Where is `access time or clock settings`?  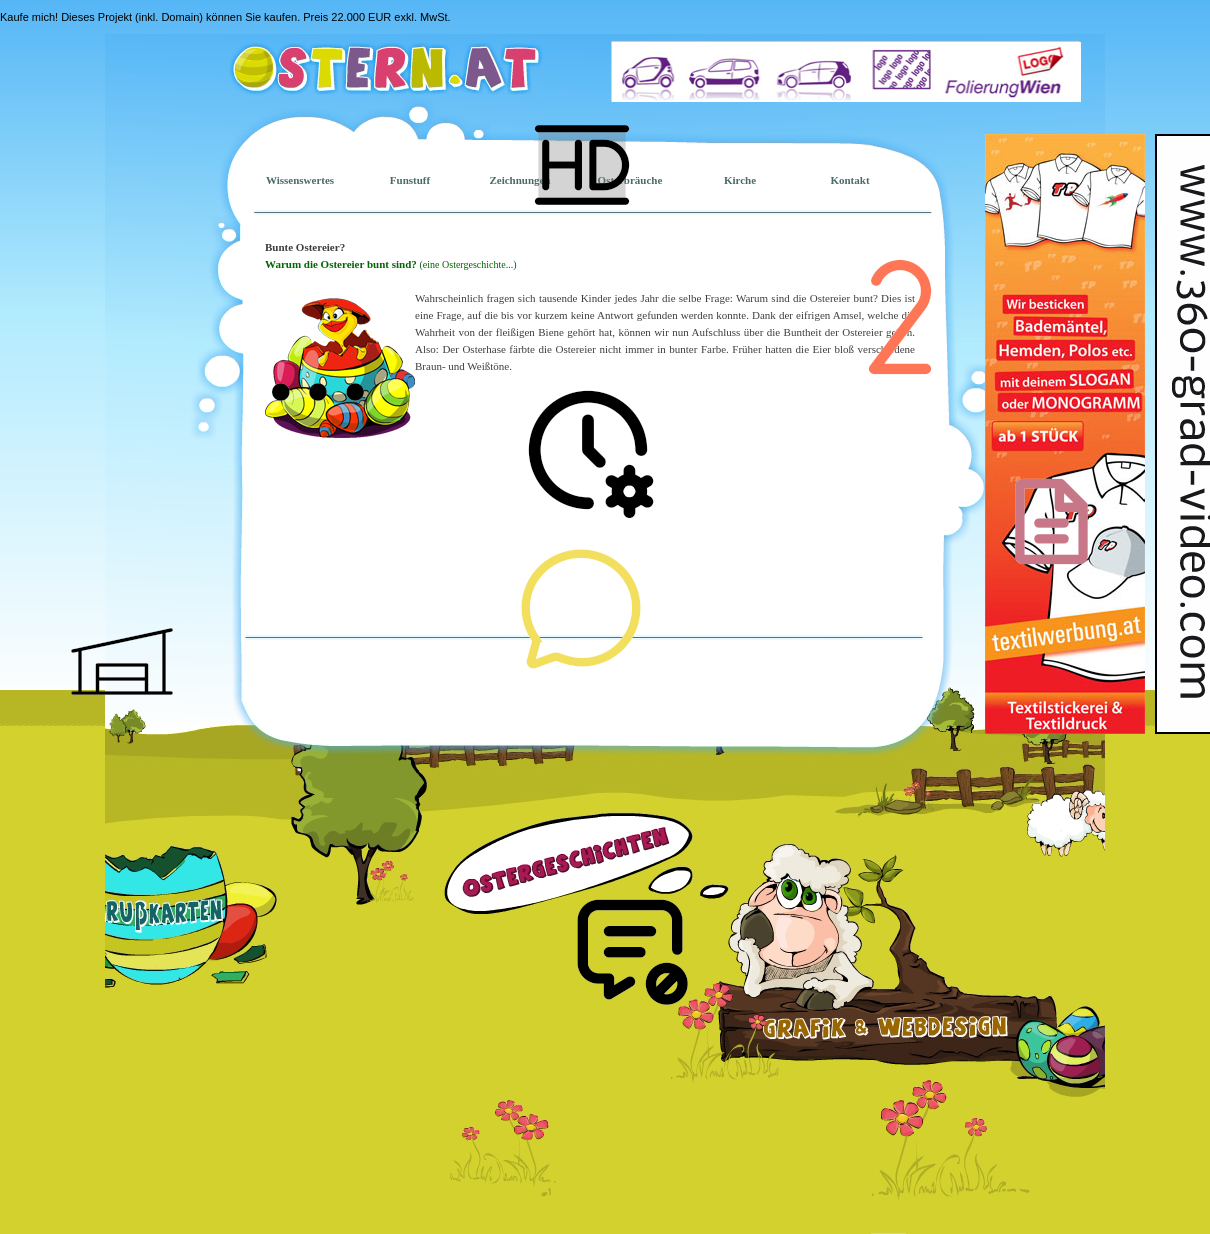
access time or clock settings is located at coordinates (588, 450).